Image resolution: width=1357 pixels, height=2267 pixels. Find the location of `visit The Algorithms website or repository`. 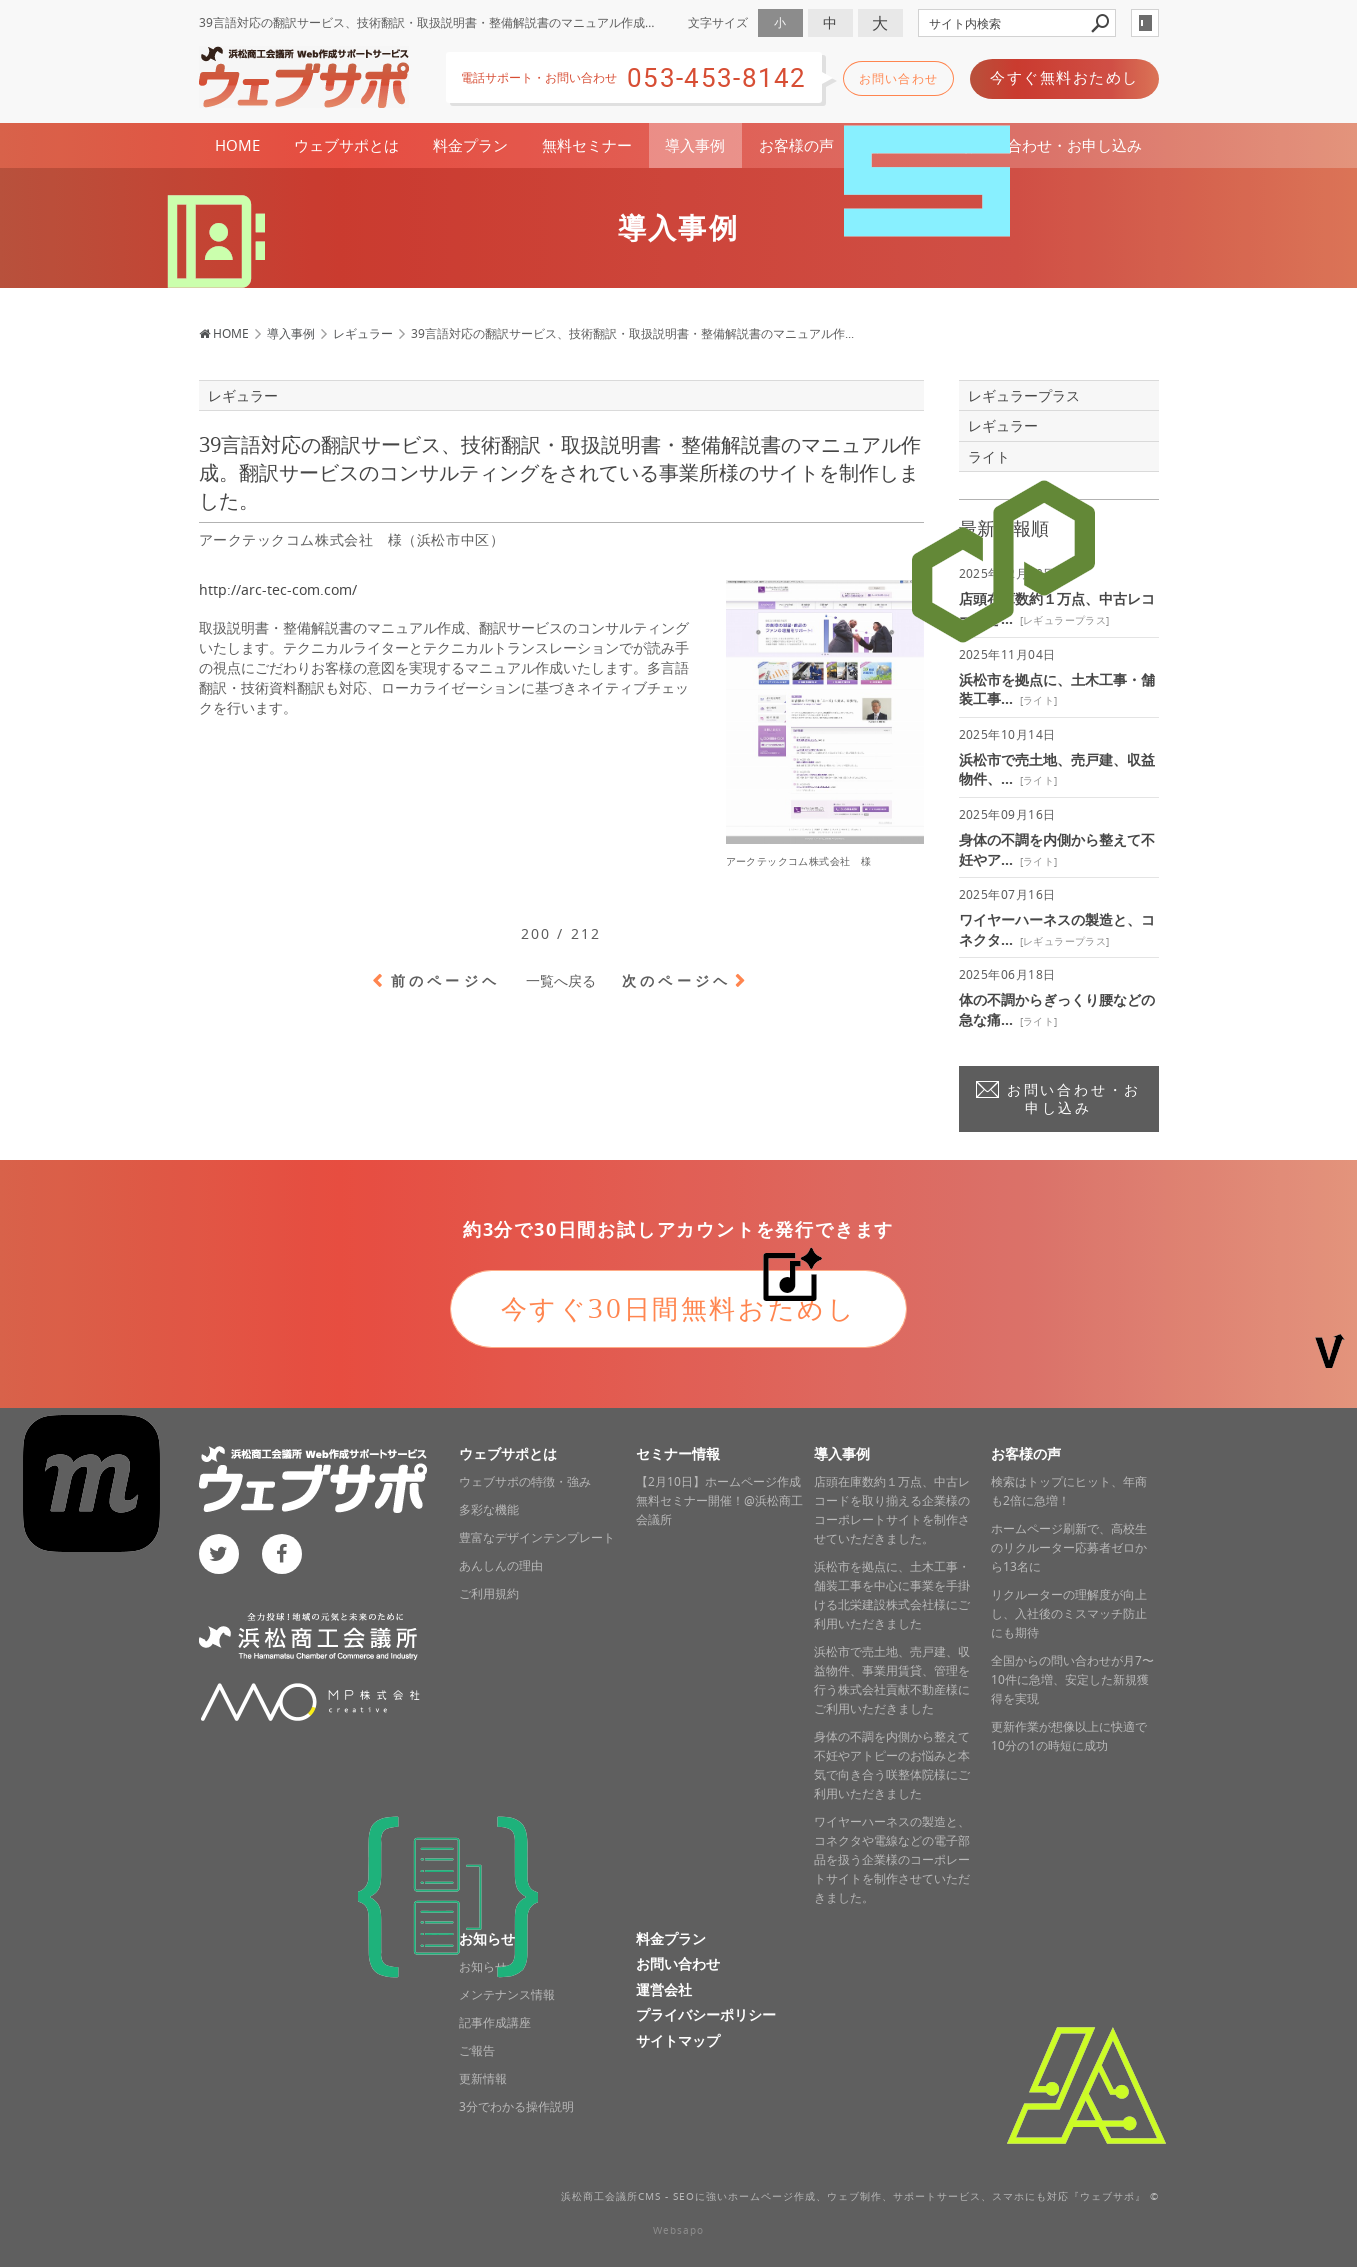

visit The Algorithms website or repository is located at coordinates (1086, 2085).